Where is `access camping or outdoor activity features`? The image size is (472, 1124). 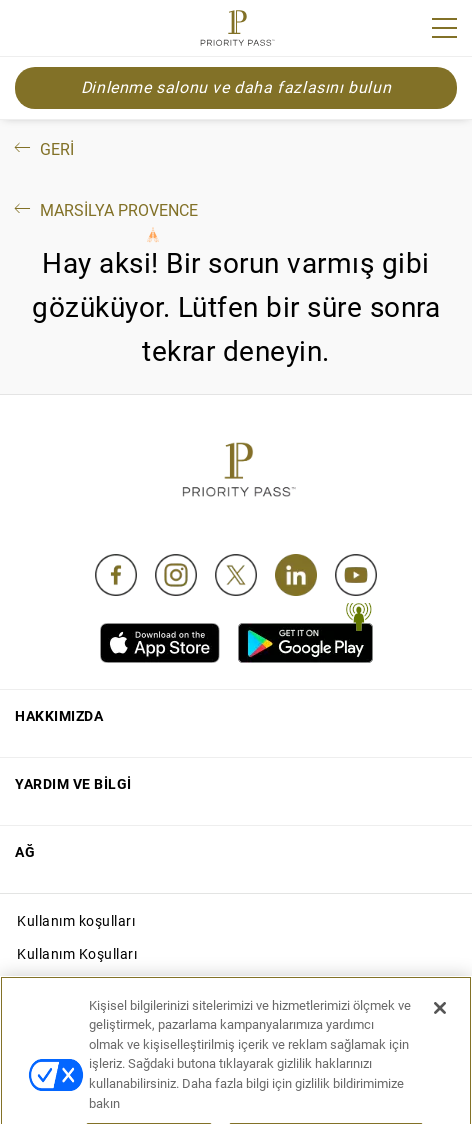 access camping or outdoor activity features is located at coordinates (153, 235).